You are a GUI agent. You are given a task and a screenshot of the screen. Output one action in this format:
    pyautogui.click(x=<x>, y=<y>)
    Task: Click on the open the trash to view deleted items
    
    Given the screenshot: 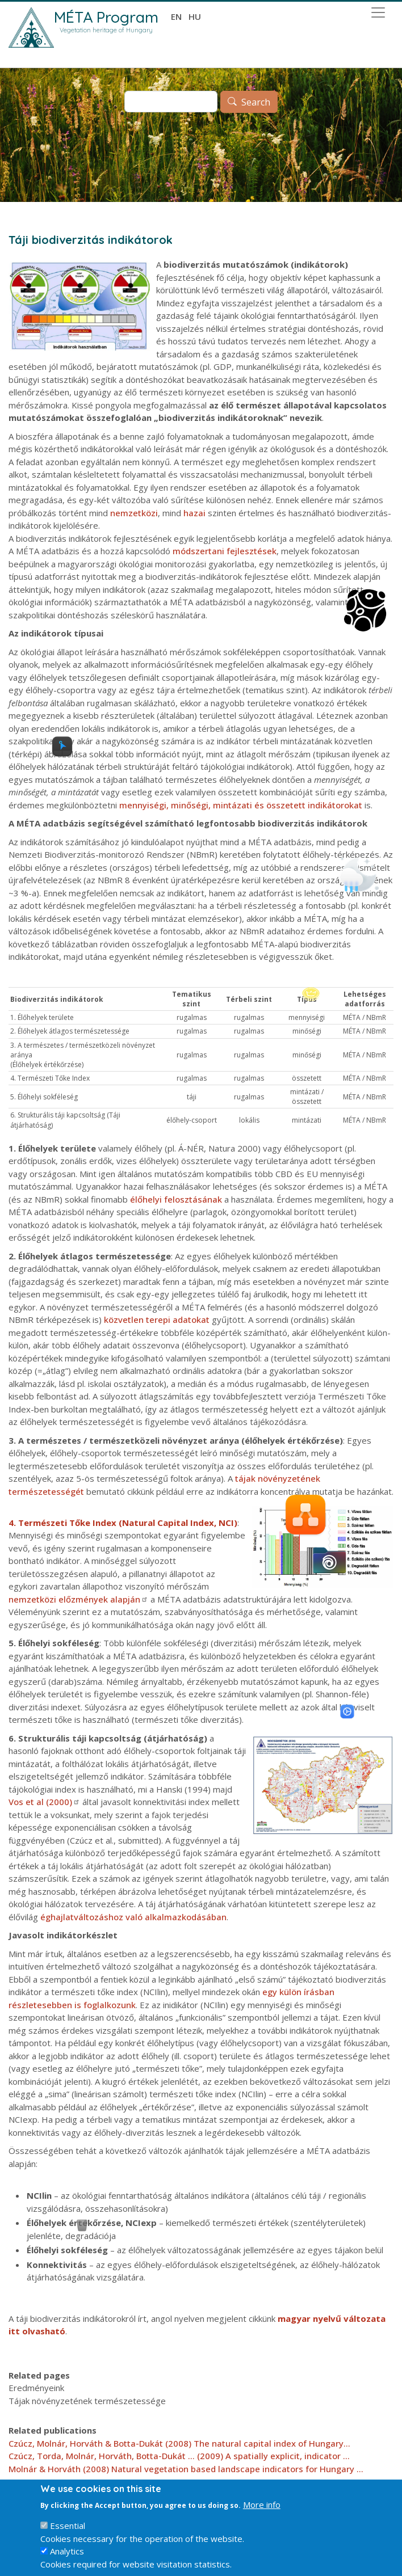 What is the action you would take?
    pyautogui.click(x=82, y=2225)
    